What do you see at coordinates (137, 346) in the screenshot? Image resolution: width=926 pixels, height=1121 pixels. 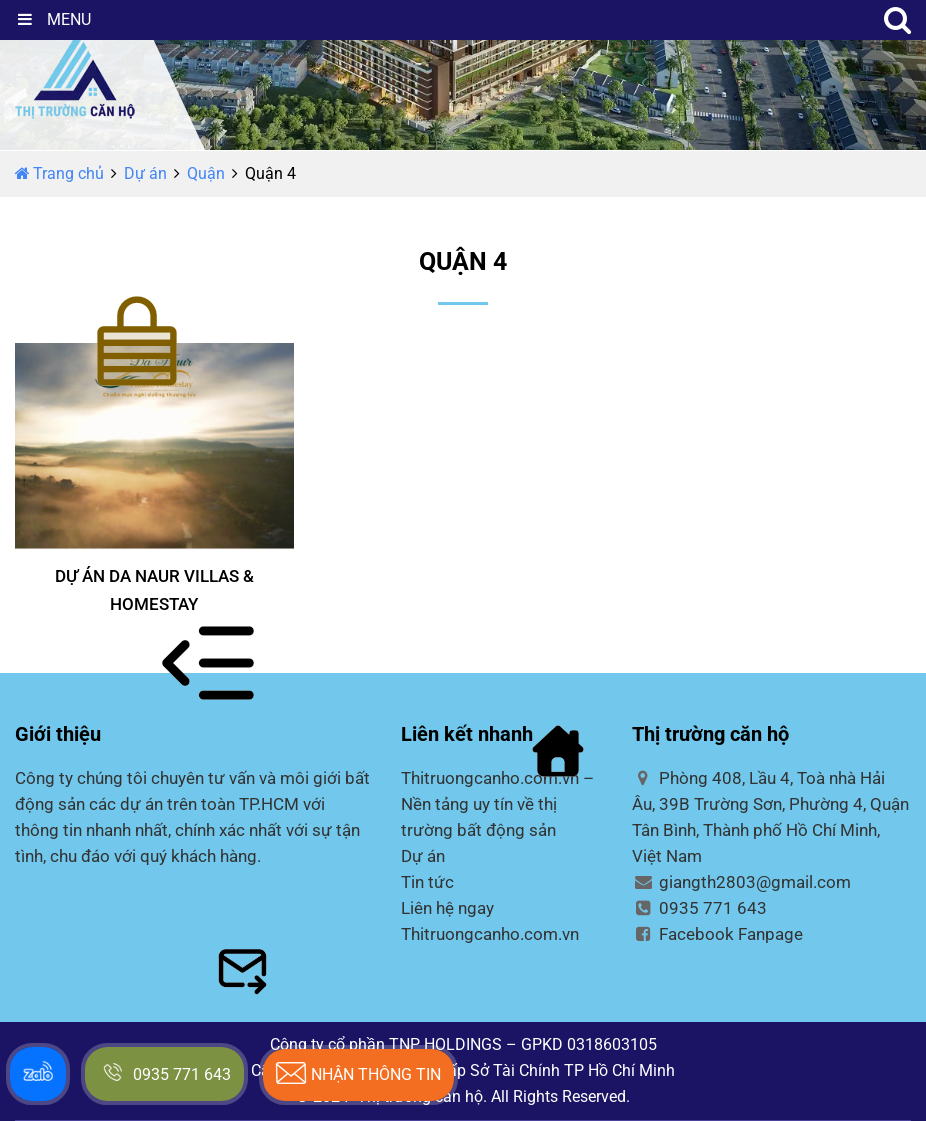 I see `indicates secure or encrypted content` at bounding box center [137, 346].